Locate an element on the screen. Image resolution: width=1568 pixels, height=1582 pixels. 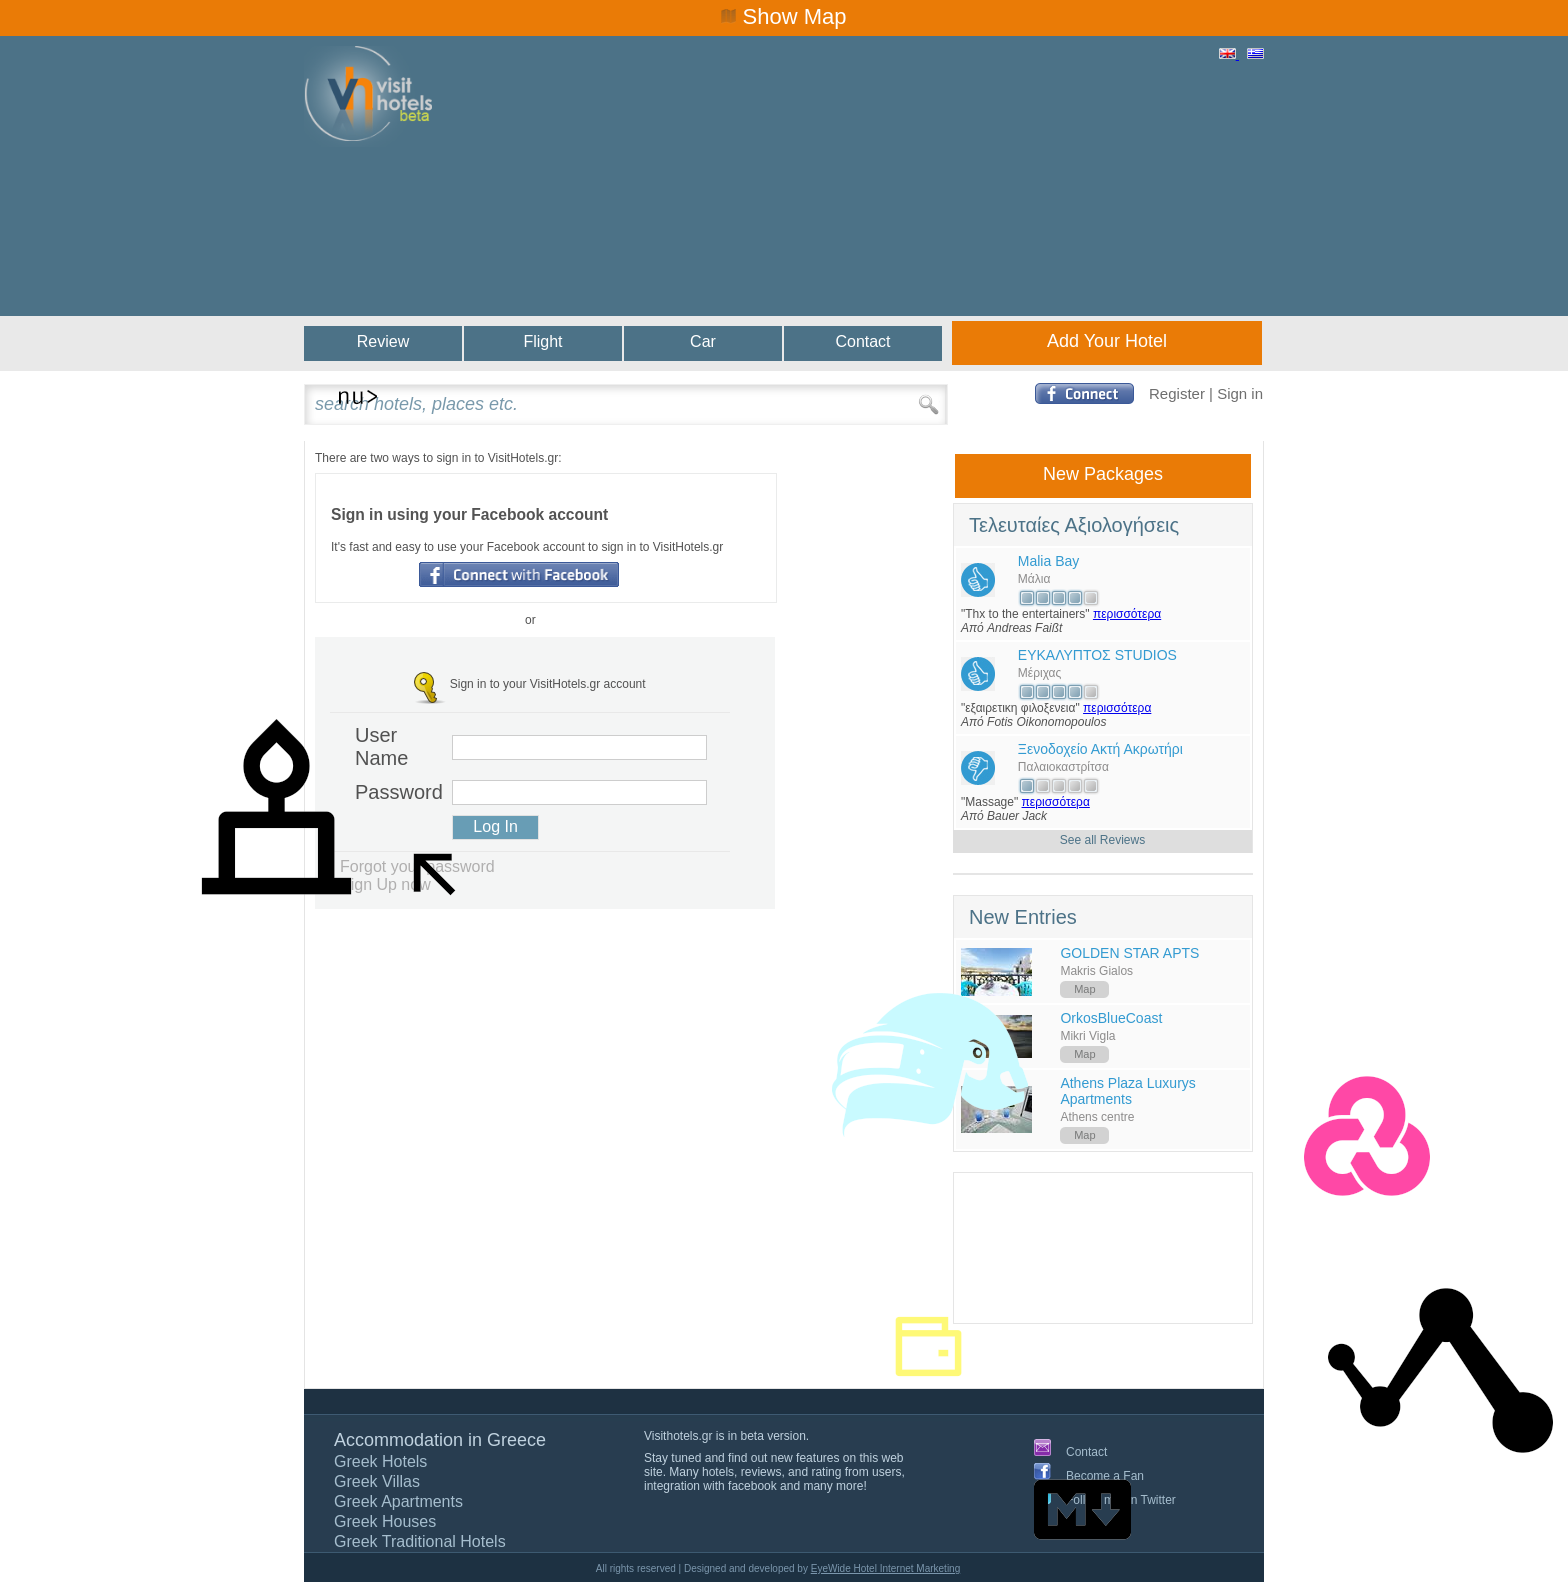
access candle or ambient lighting settings is located at coordinates (276, 811).